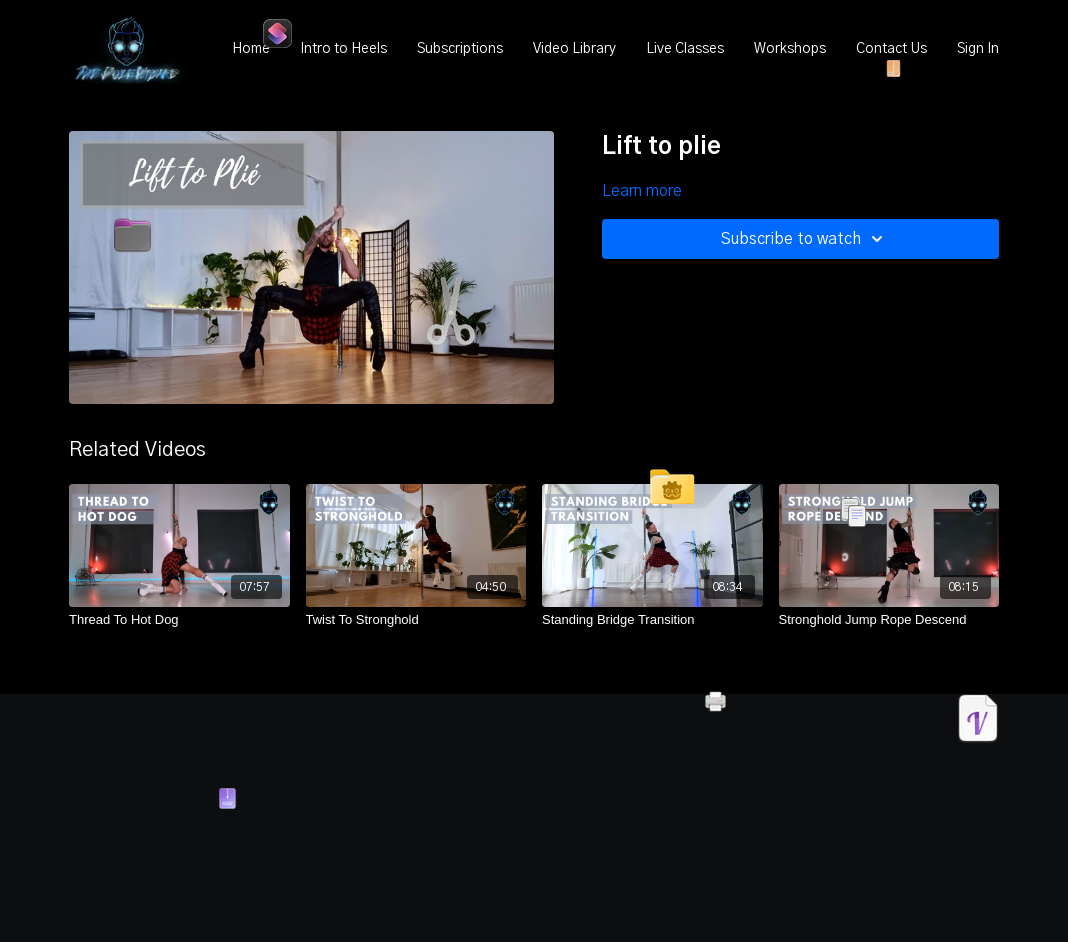 The image size is (1068, 942). I want to click on open the shortcuts app, so click(277, 33).